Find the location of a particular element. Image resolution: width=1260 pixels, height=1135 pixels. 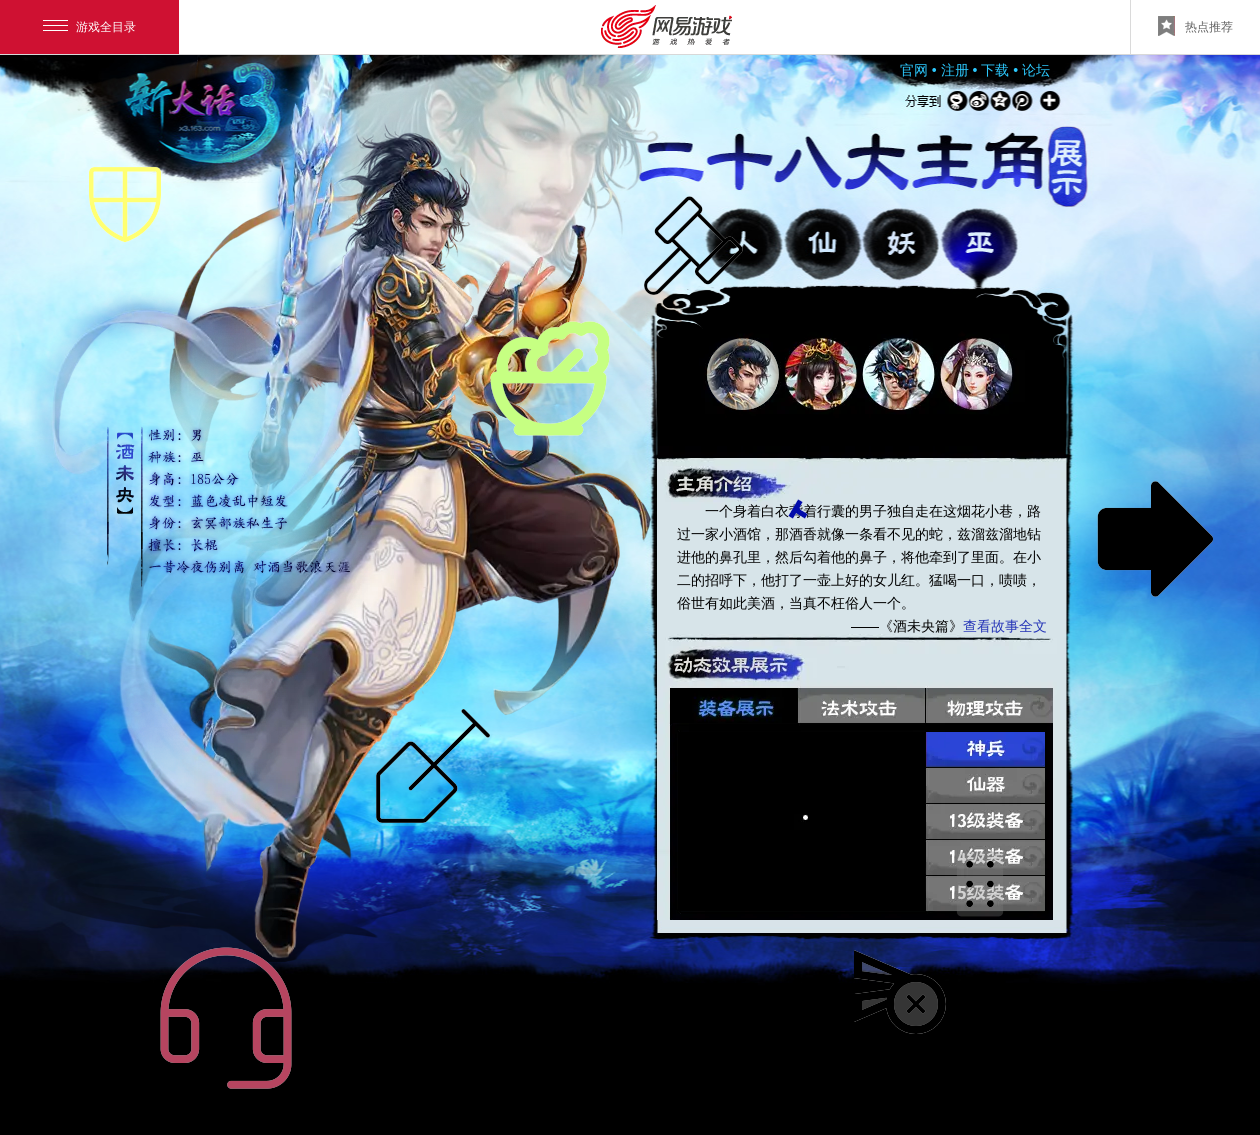

trapeze app or service branding is located at coordinates (798, 509).